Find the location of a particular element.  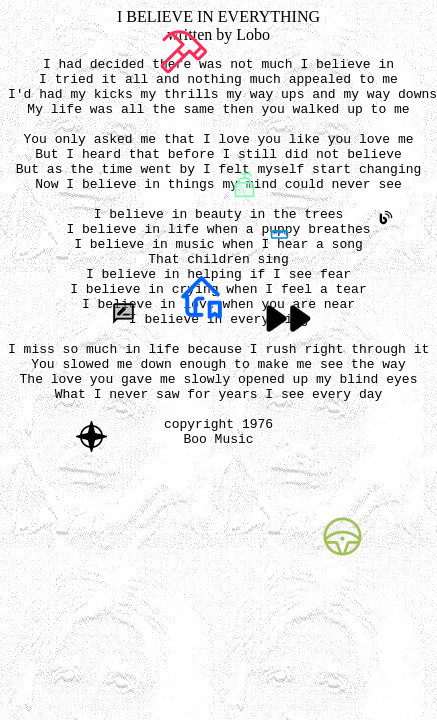

access tools or settings is located at coordinates (181, 52).